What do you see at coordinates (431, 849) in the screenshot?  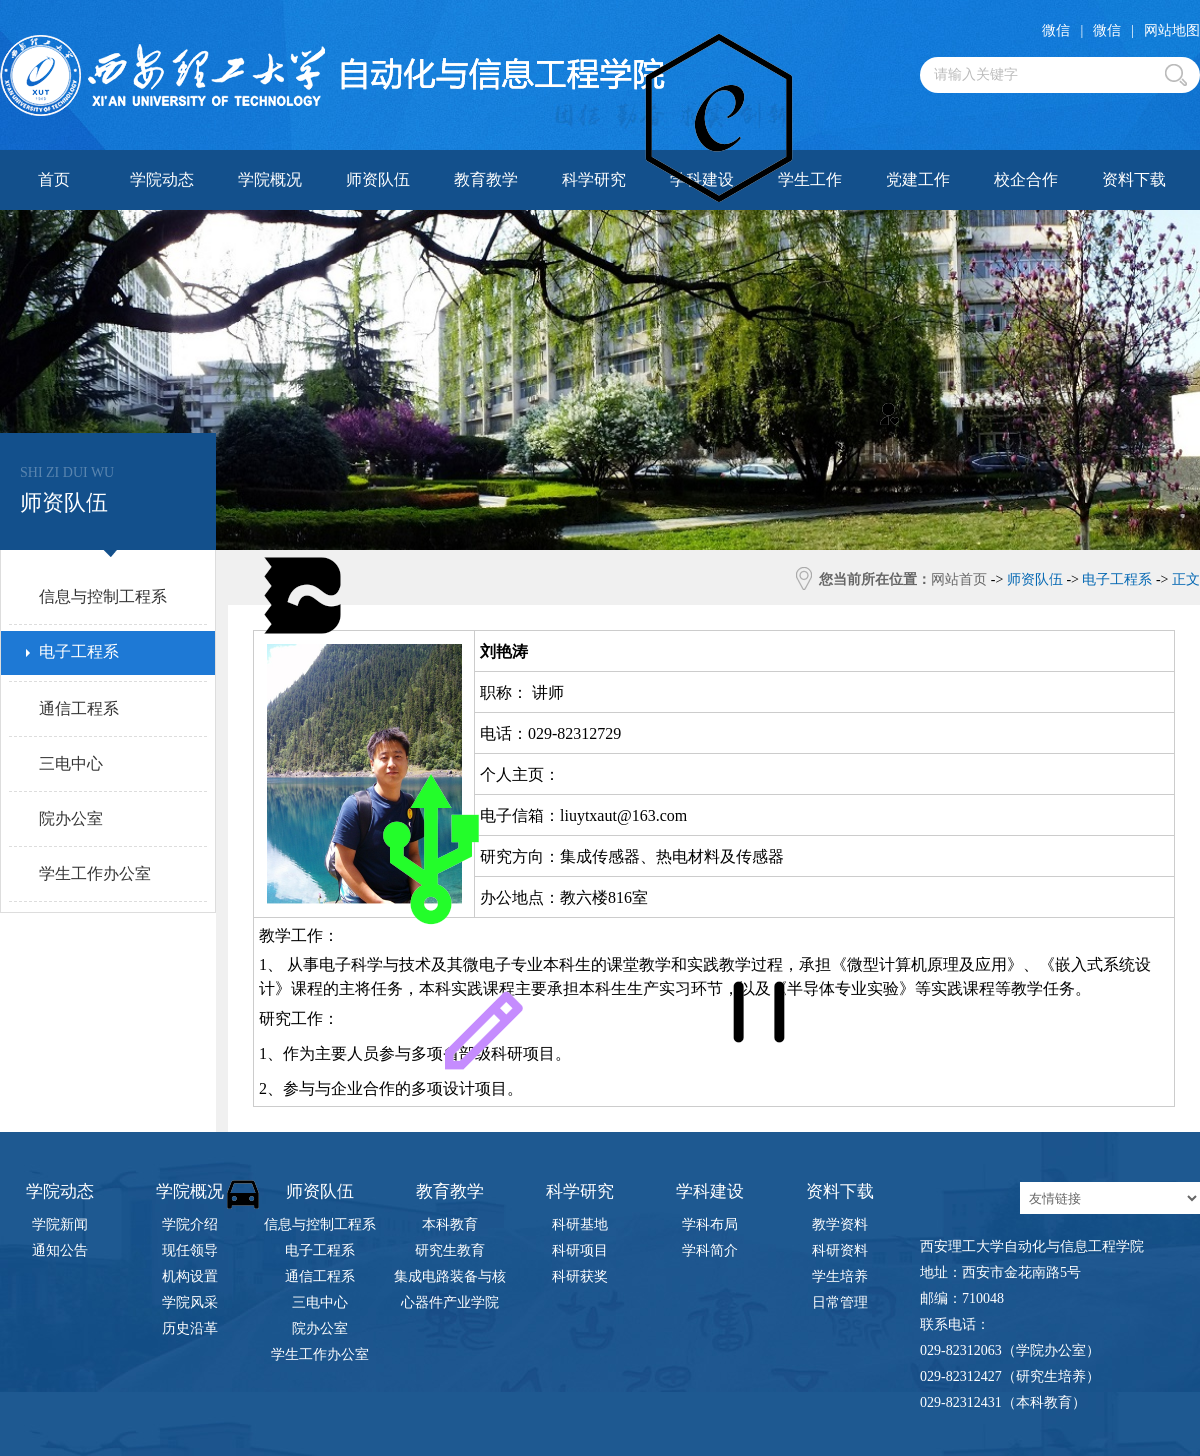 I see `connect a USB device` at bounding box center [431, 849].